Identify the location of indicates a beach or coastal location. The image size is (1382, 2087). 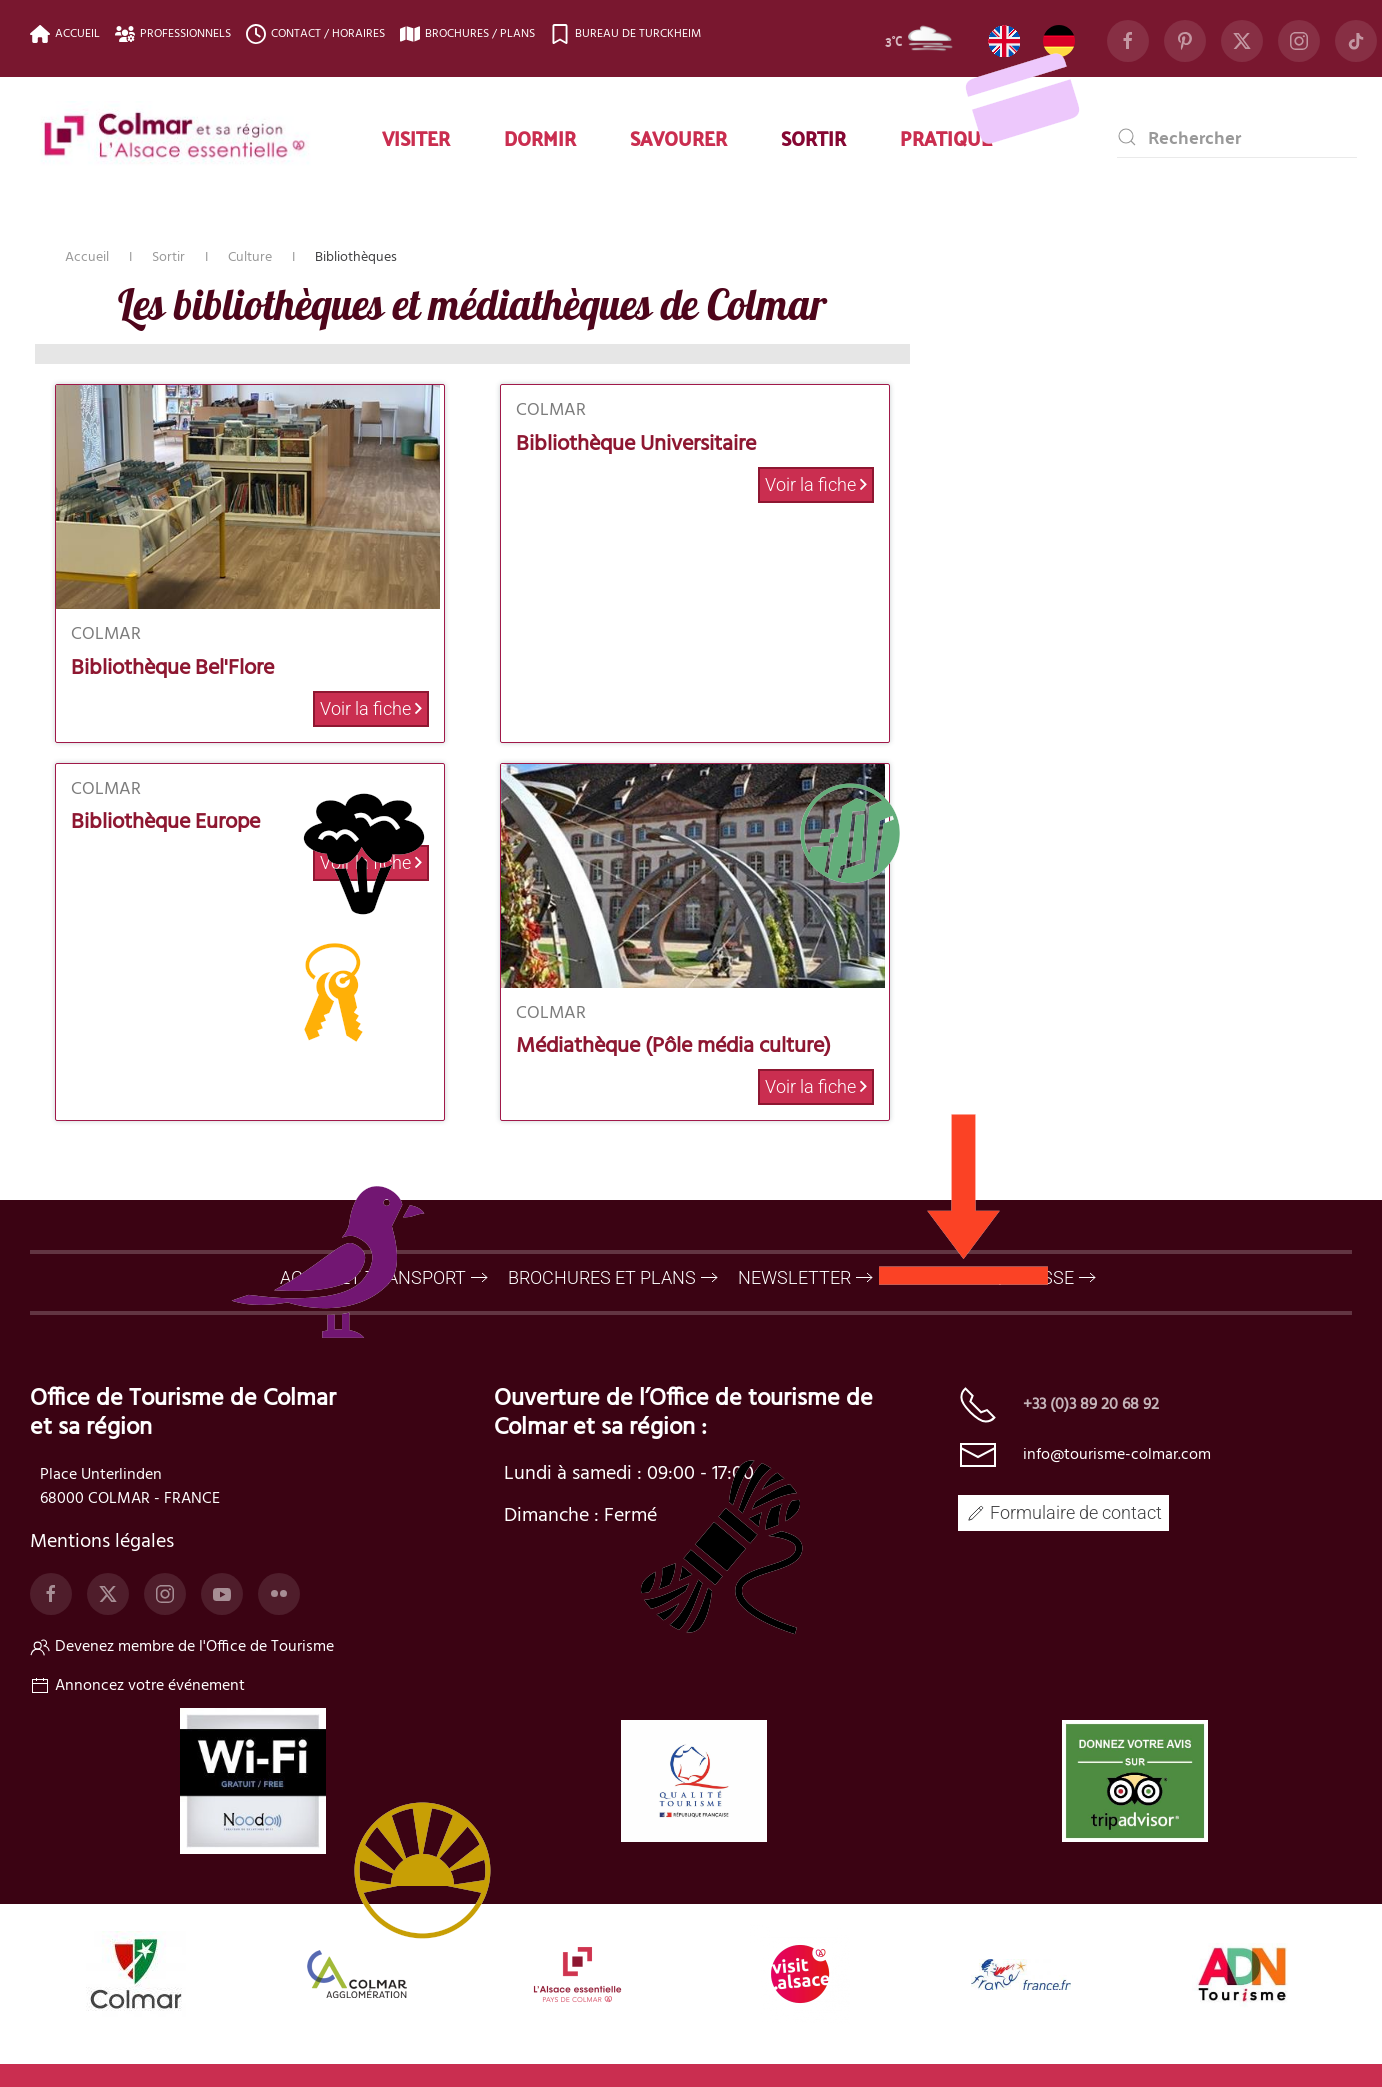
(328, 1262).